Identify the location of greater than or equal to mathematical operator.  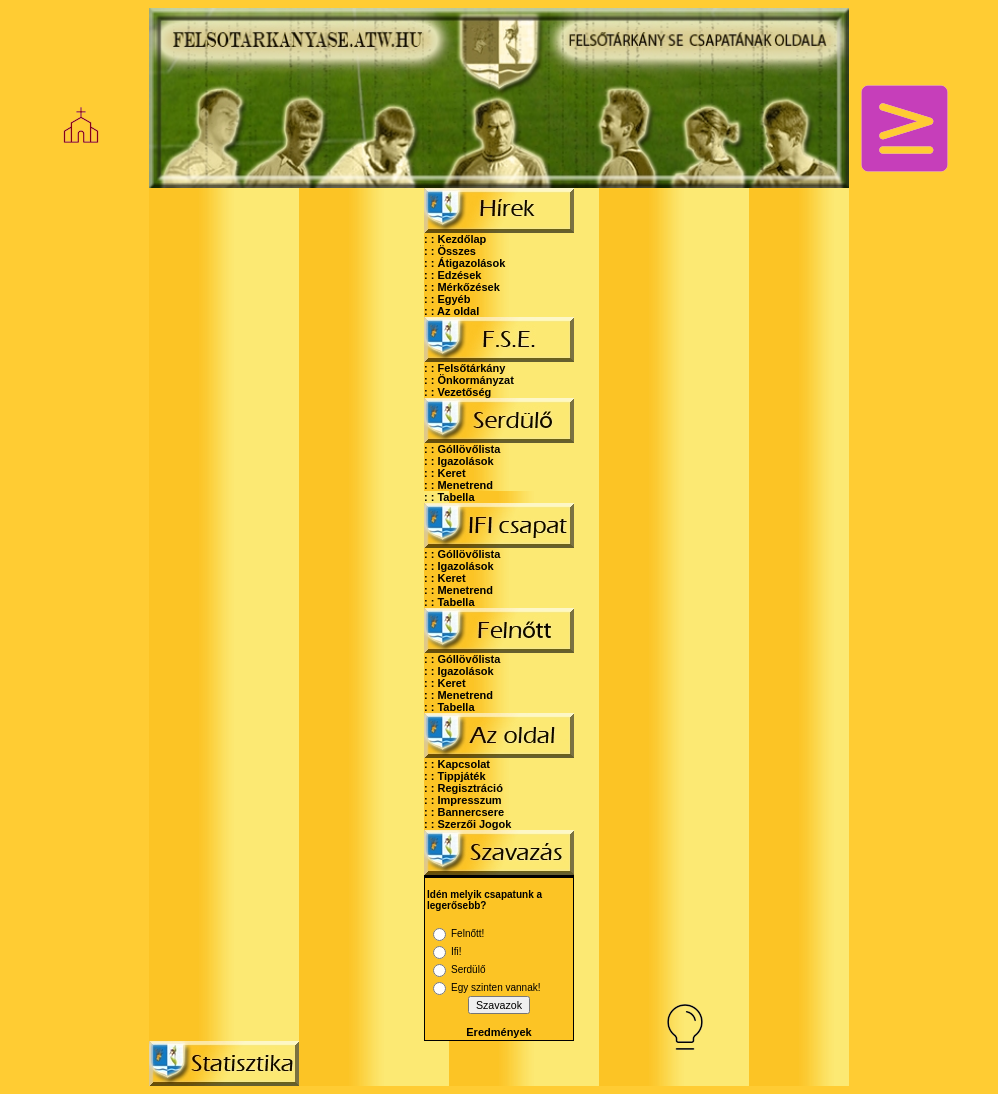
(904, 128).